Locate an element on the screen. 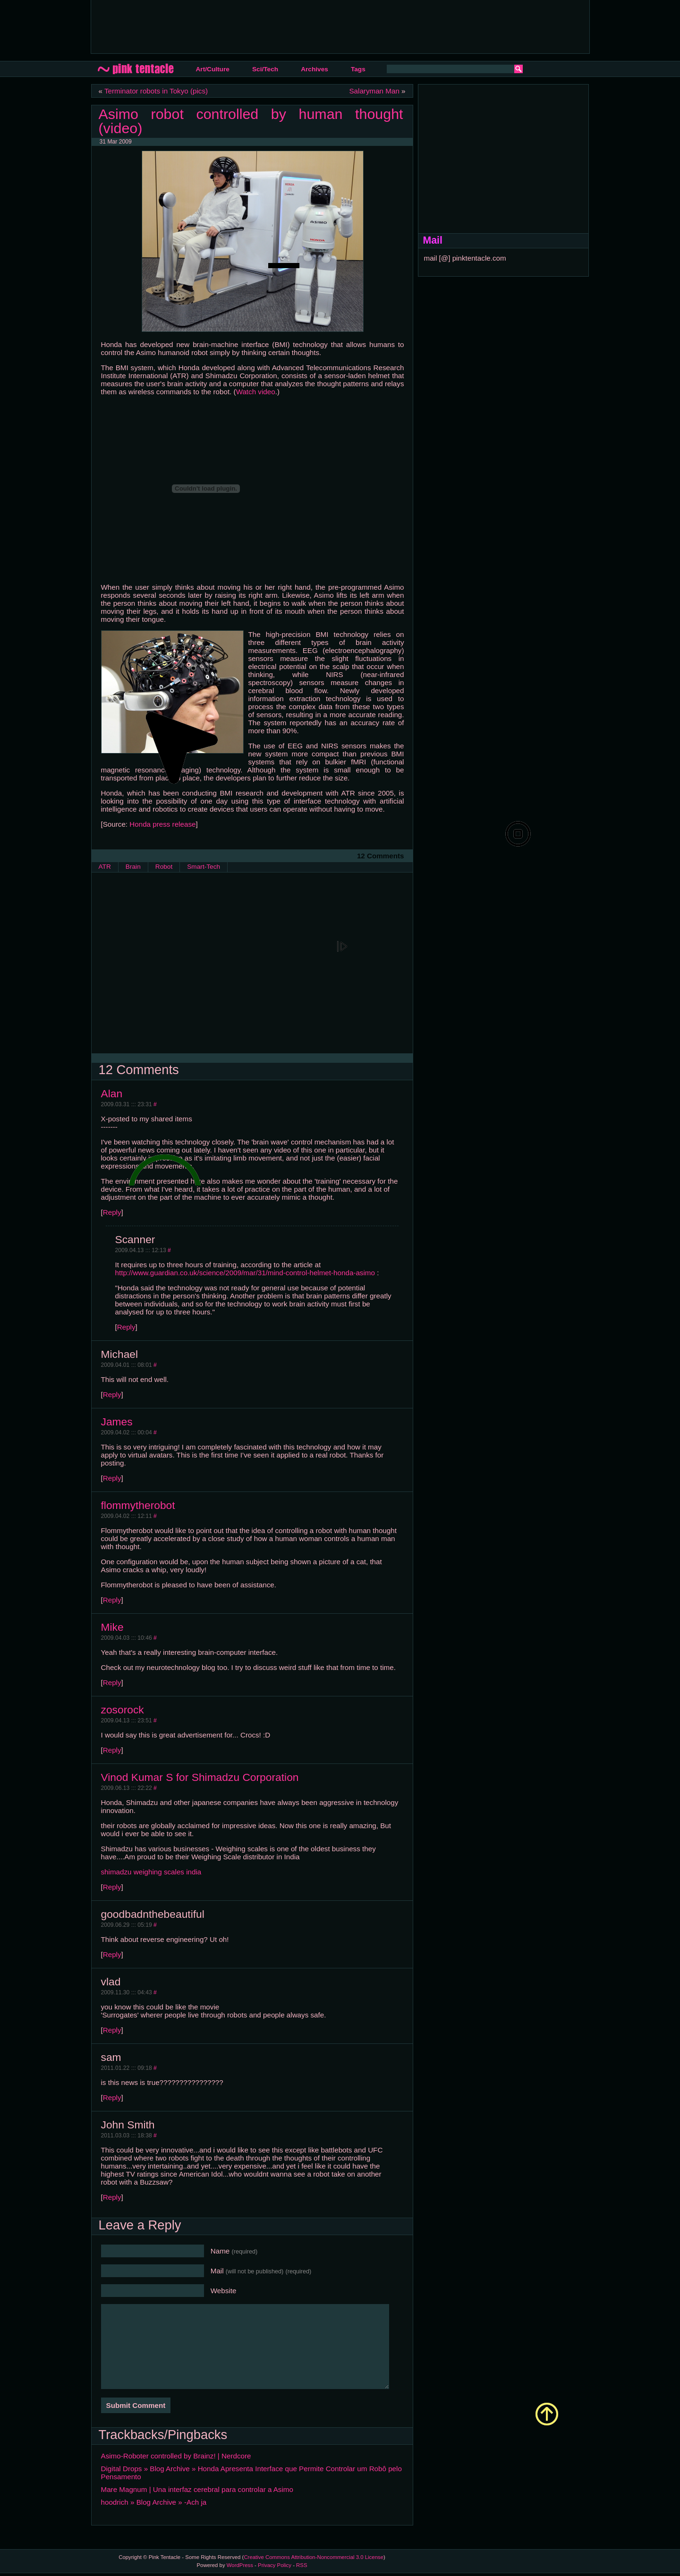 The image size is (680, 2576). indicates content is loading is located at coordinates (165, 1191).